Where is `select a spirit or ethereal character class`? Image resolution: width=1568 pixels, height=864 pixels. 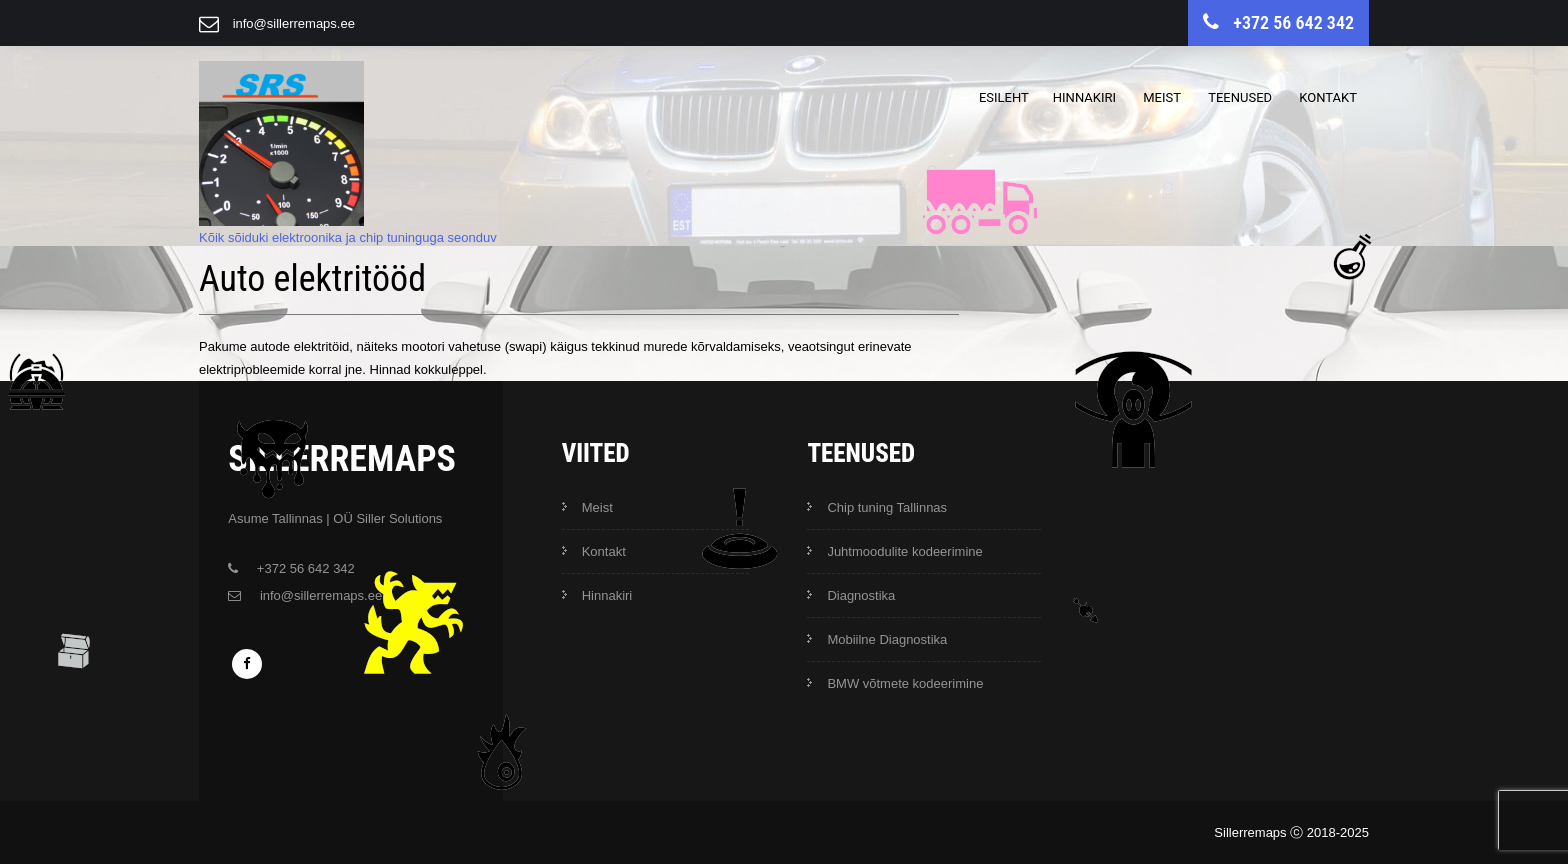 select a spirit or ethereal character class is located at coordinates (502, 752).